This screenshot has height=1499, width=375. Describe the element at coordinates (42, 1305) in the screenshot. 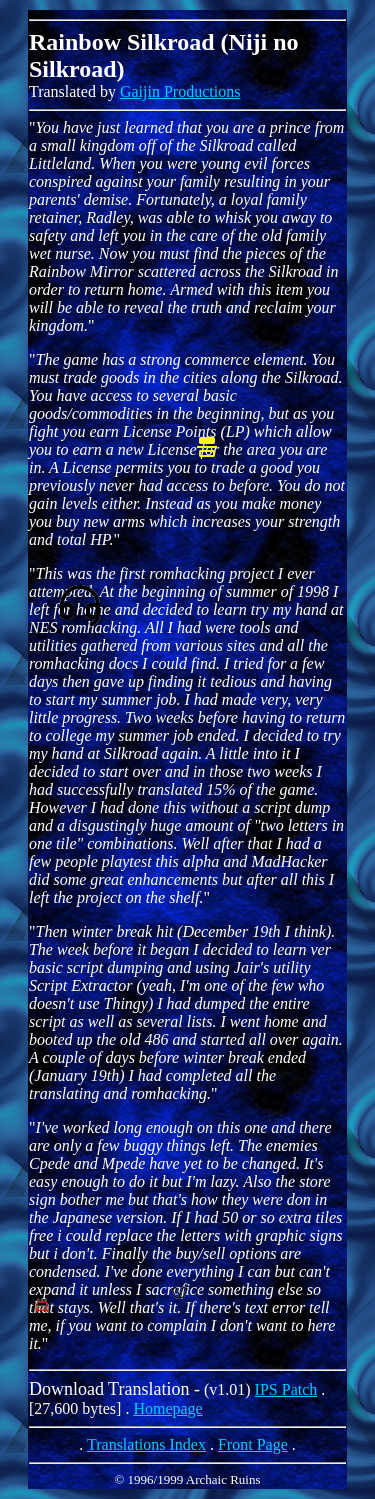

I see `find nearby car wash locations` at that location.